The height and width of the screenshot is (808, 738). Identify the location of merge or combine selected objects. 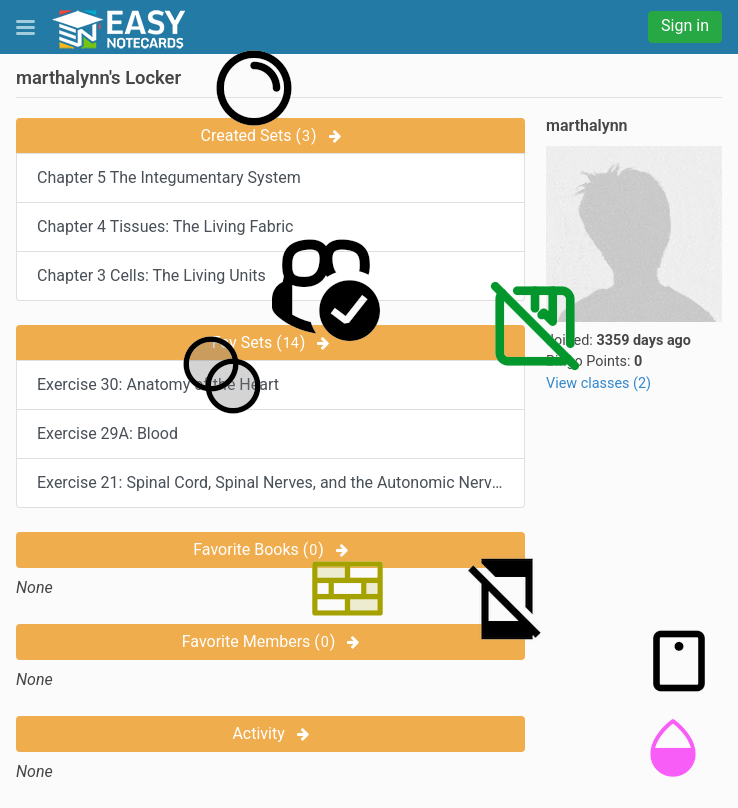
(222, 375).